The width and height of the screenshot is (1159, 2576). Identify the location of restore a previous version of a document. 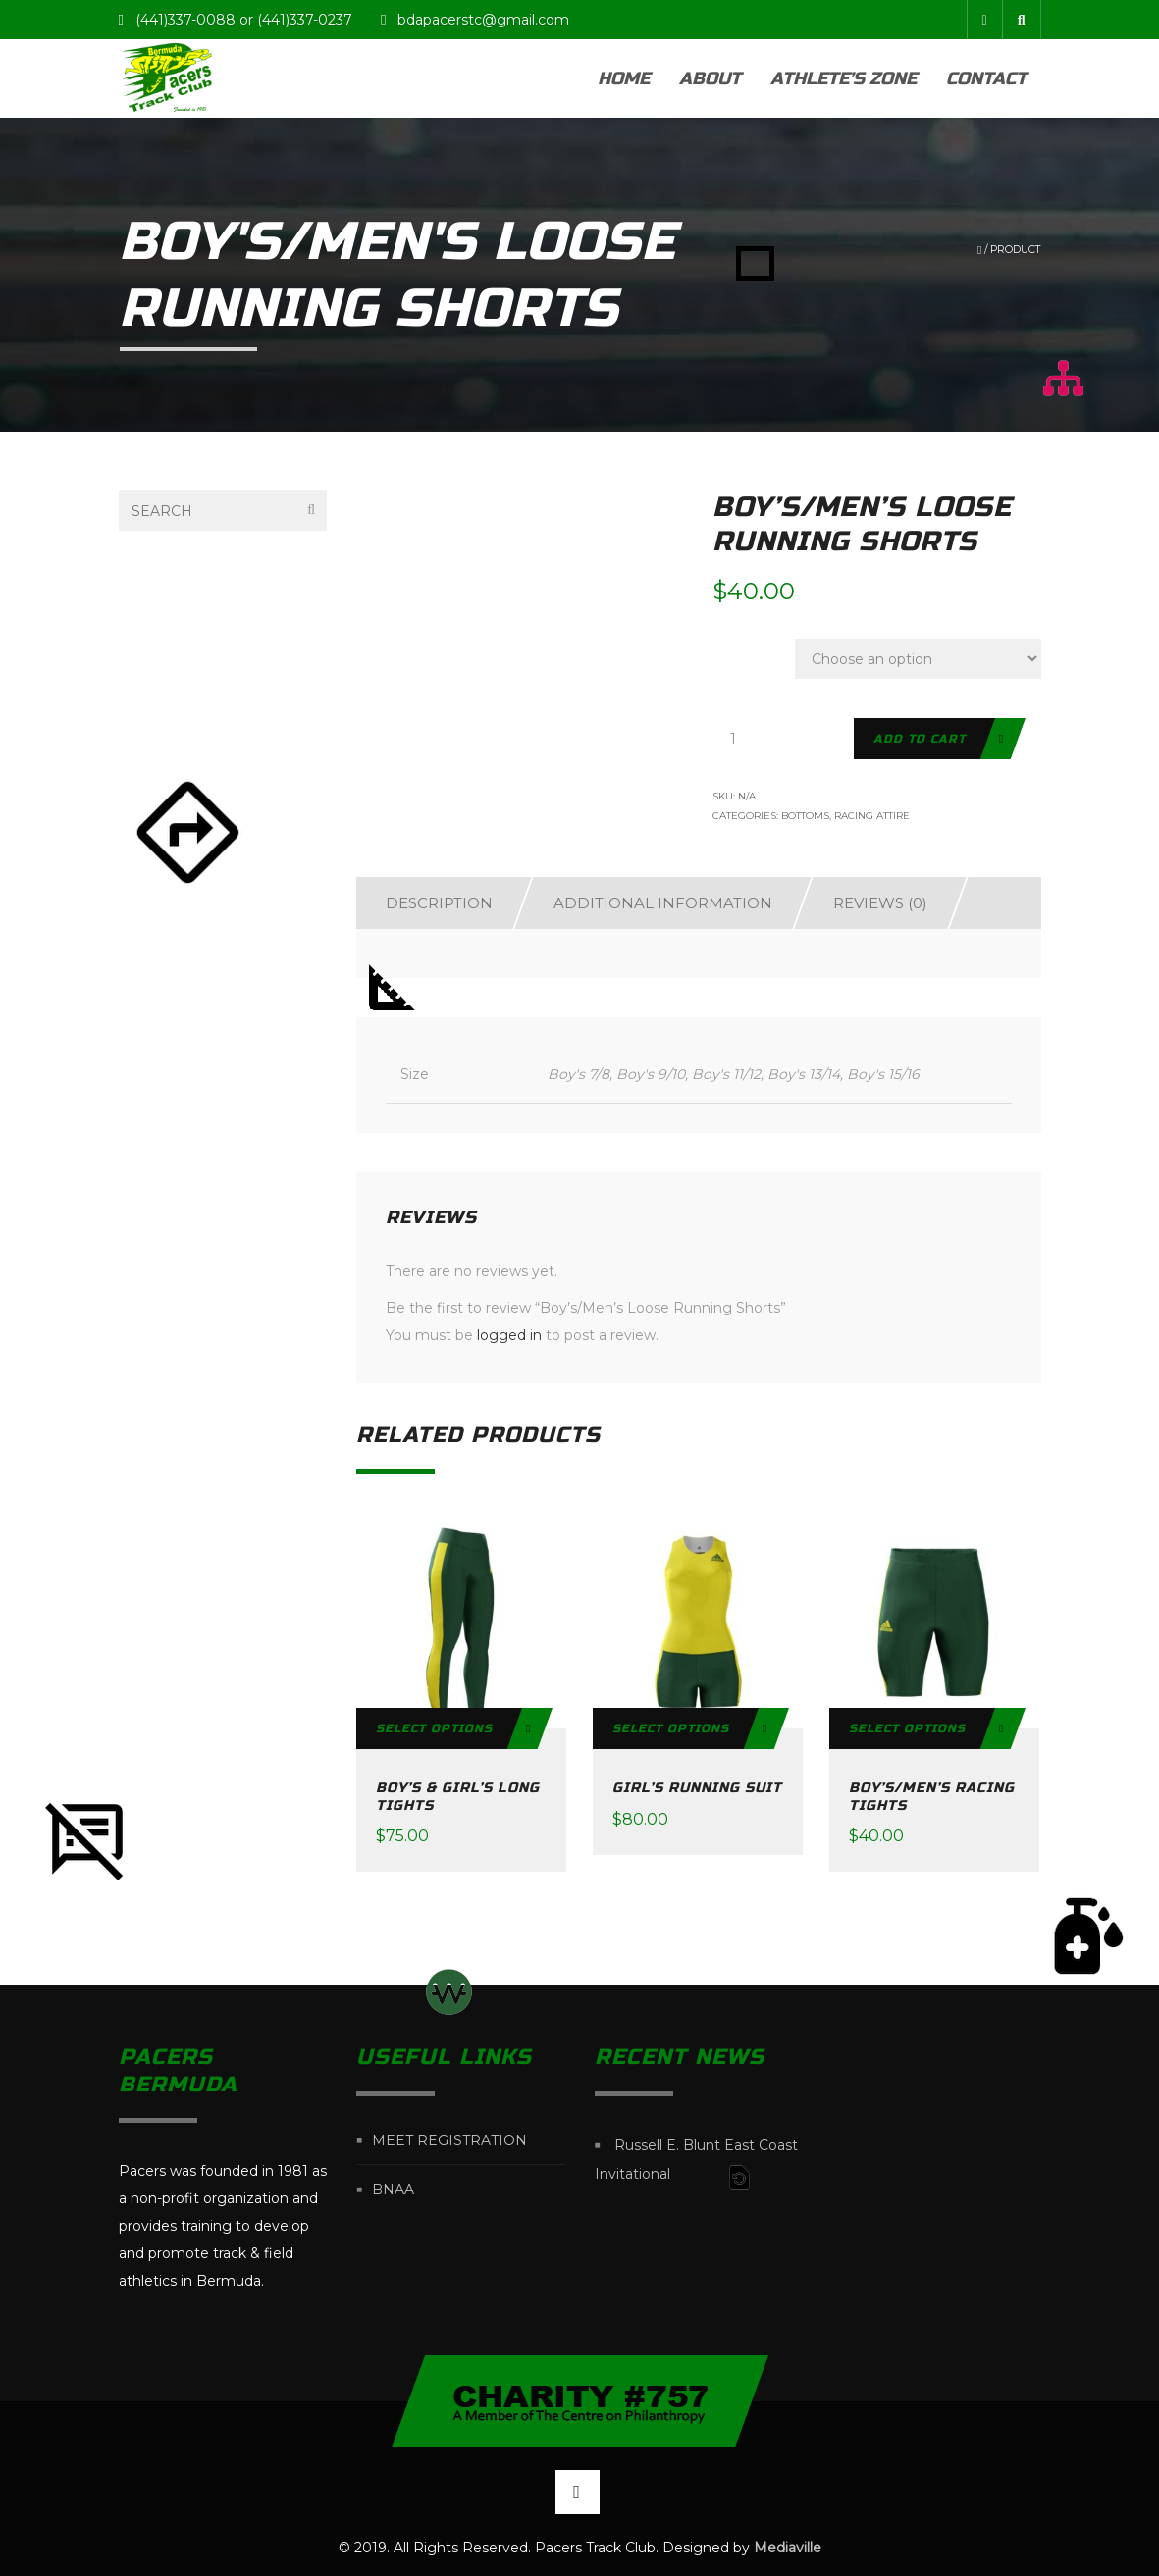
(739, 2177).